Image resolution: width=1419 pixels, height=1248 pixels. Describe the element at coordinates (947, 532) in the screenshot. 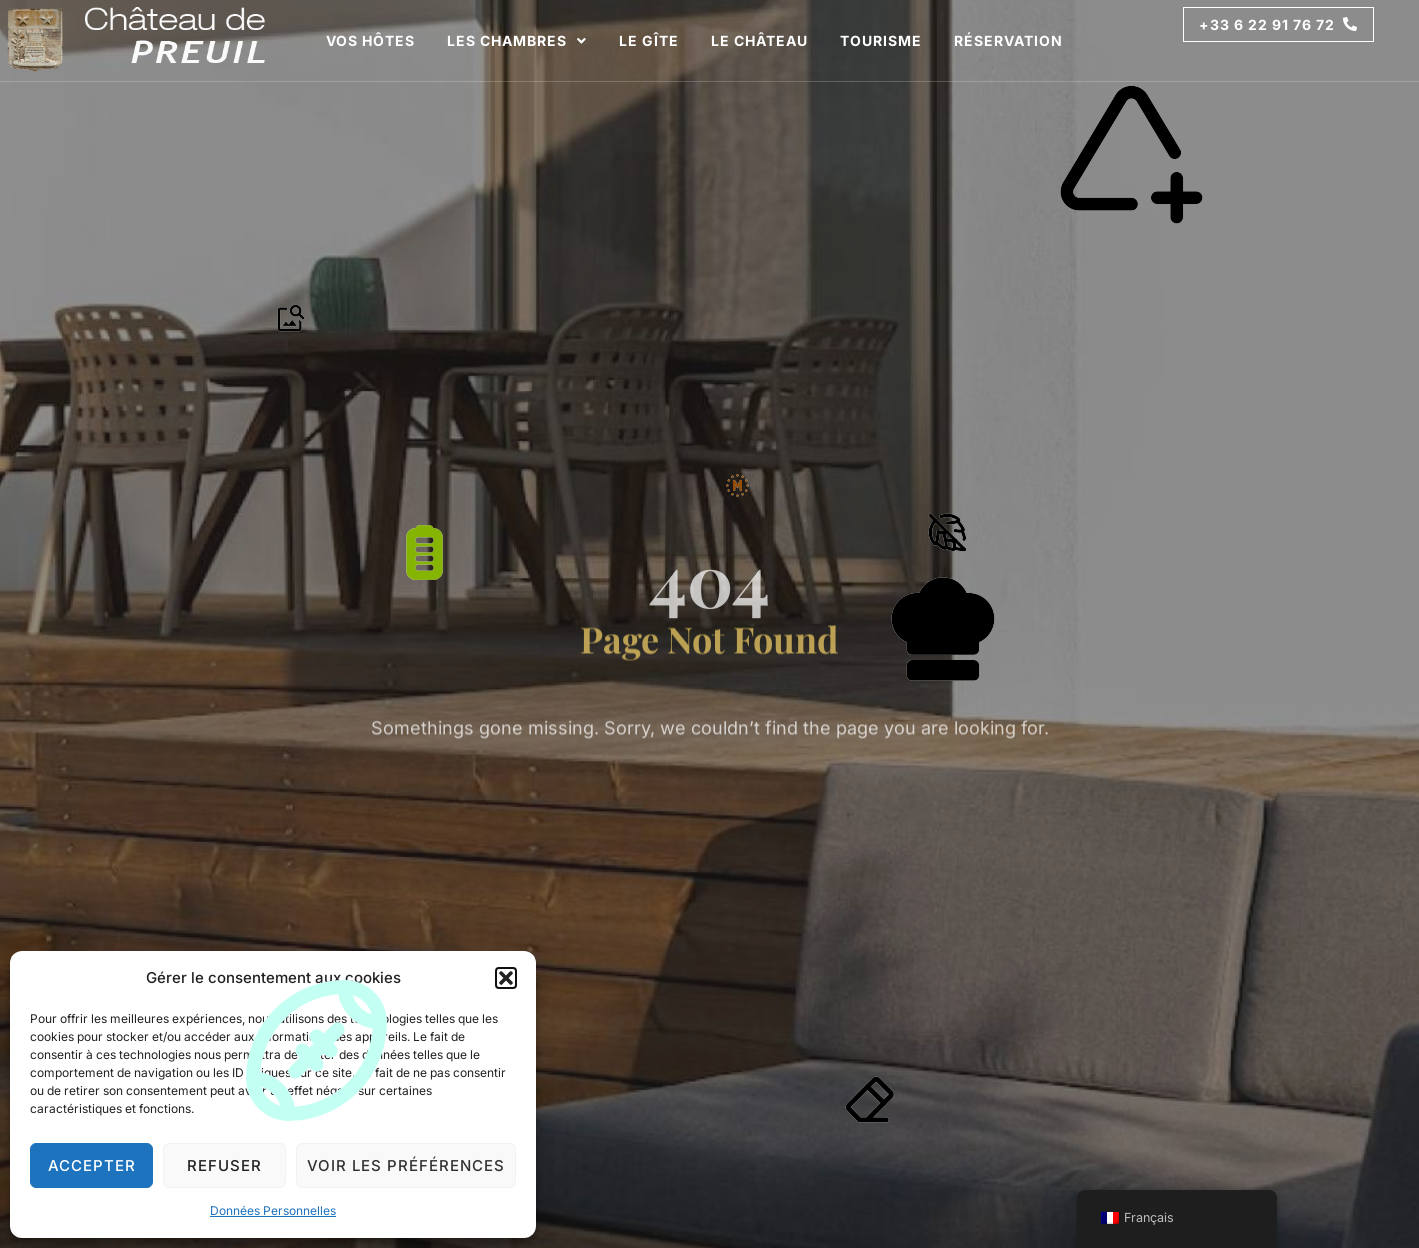

I see `disable hop or jump animation` at that location.